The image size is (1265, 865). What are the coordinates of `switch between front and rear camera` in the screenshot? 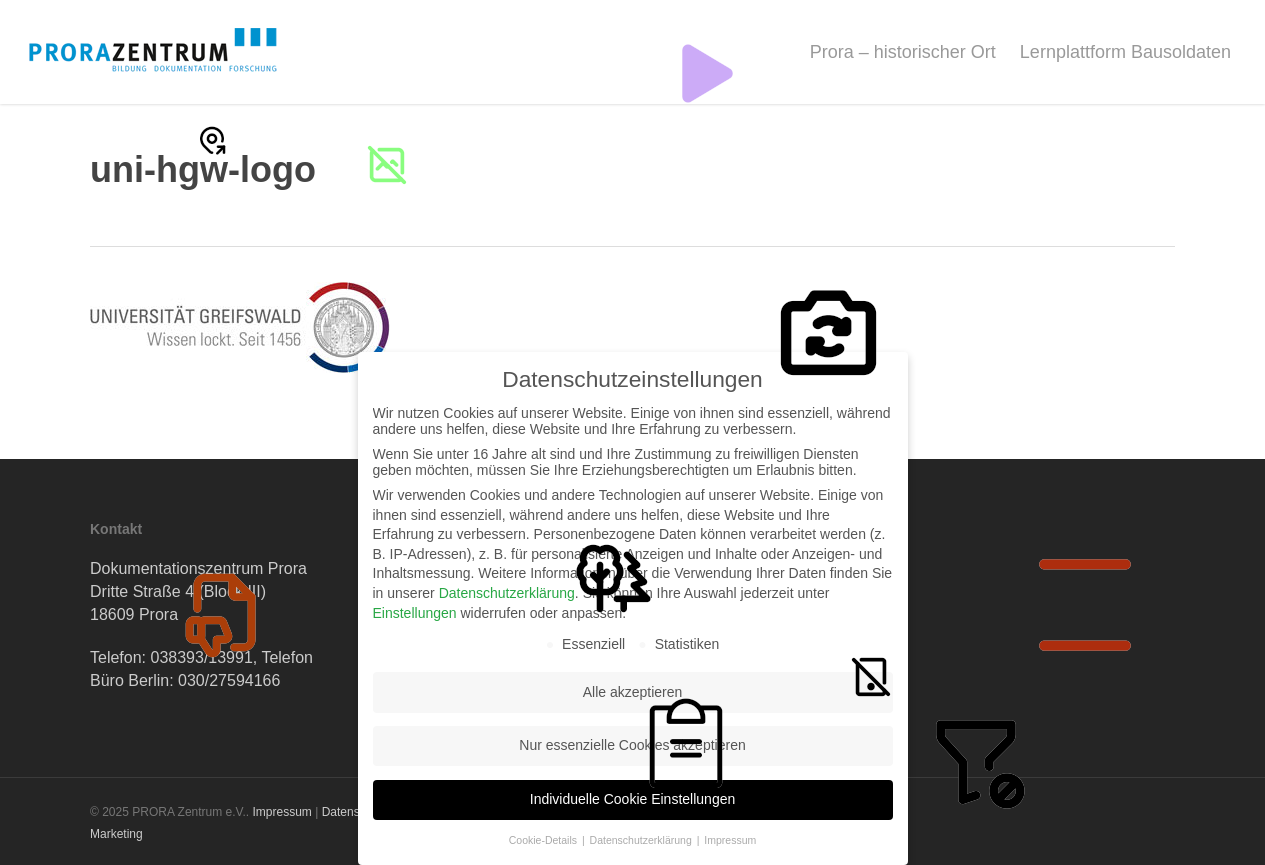 It's located at (828, 334).